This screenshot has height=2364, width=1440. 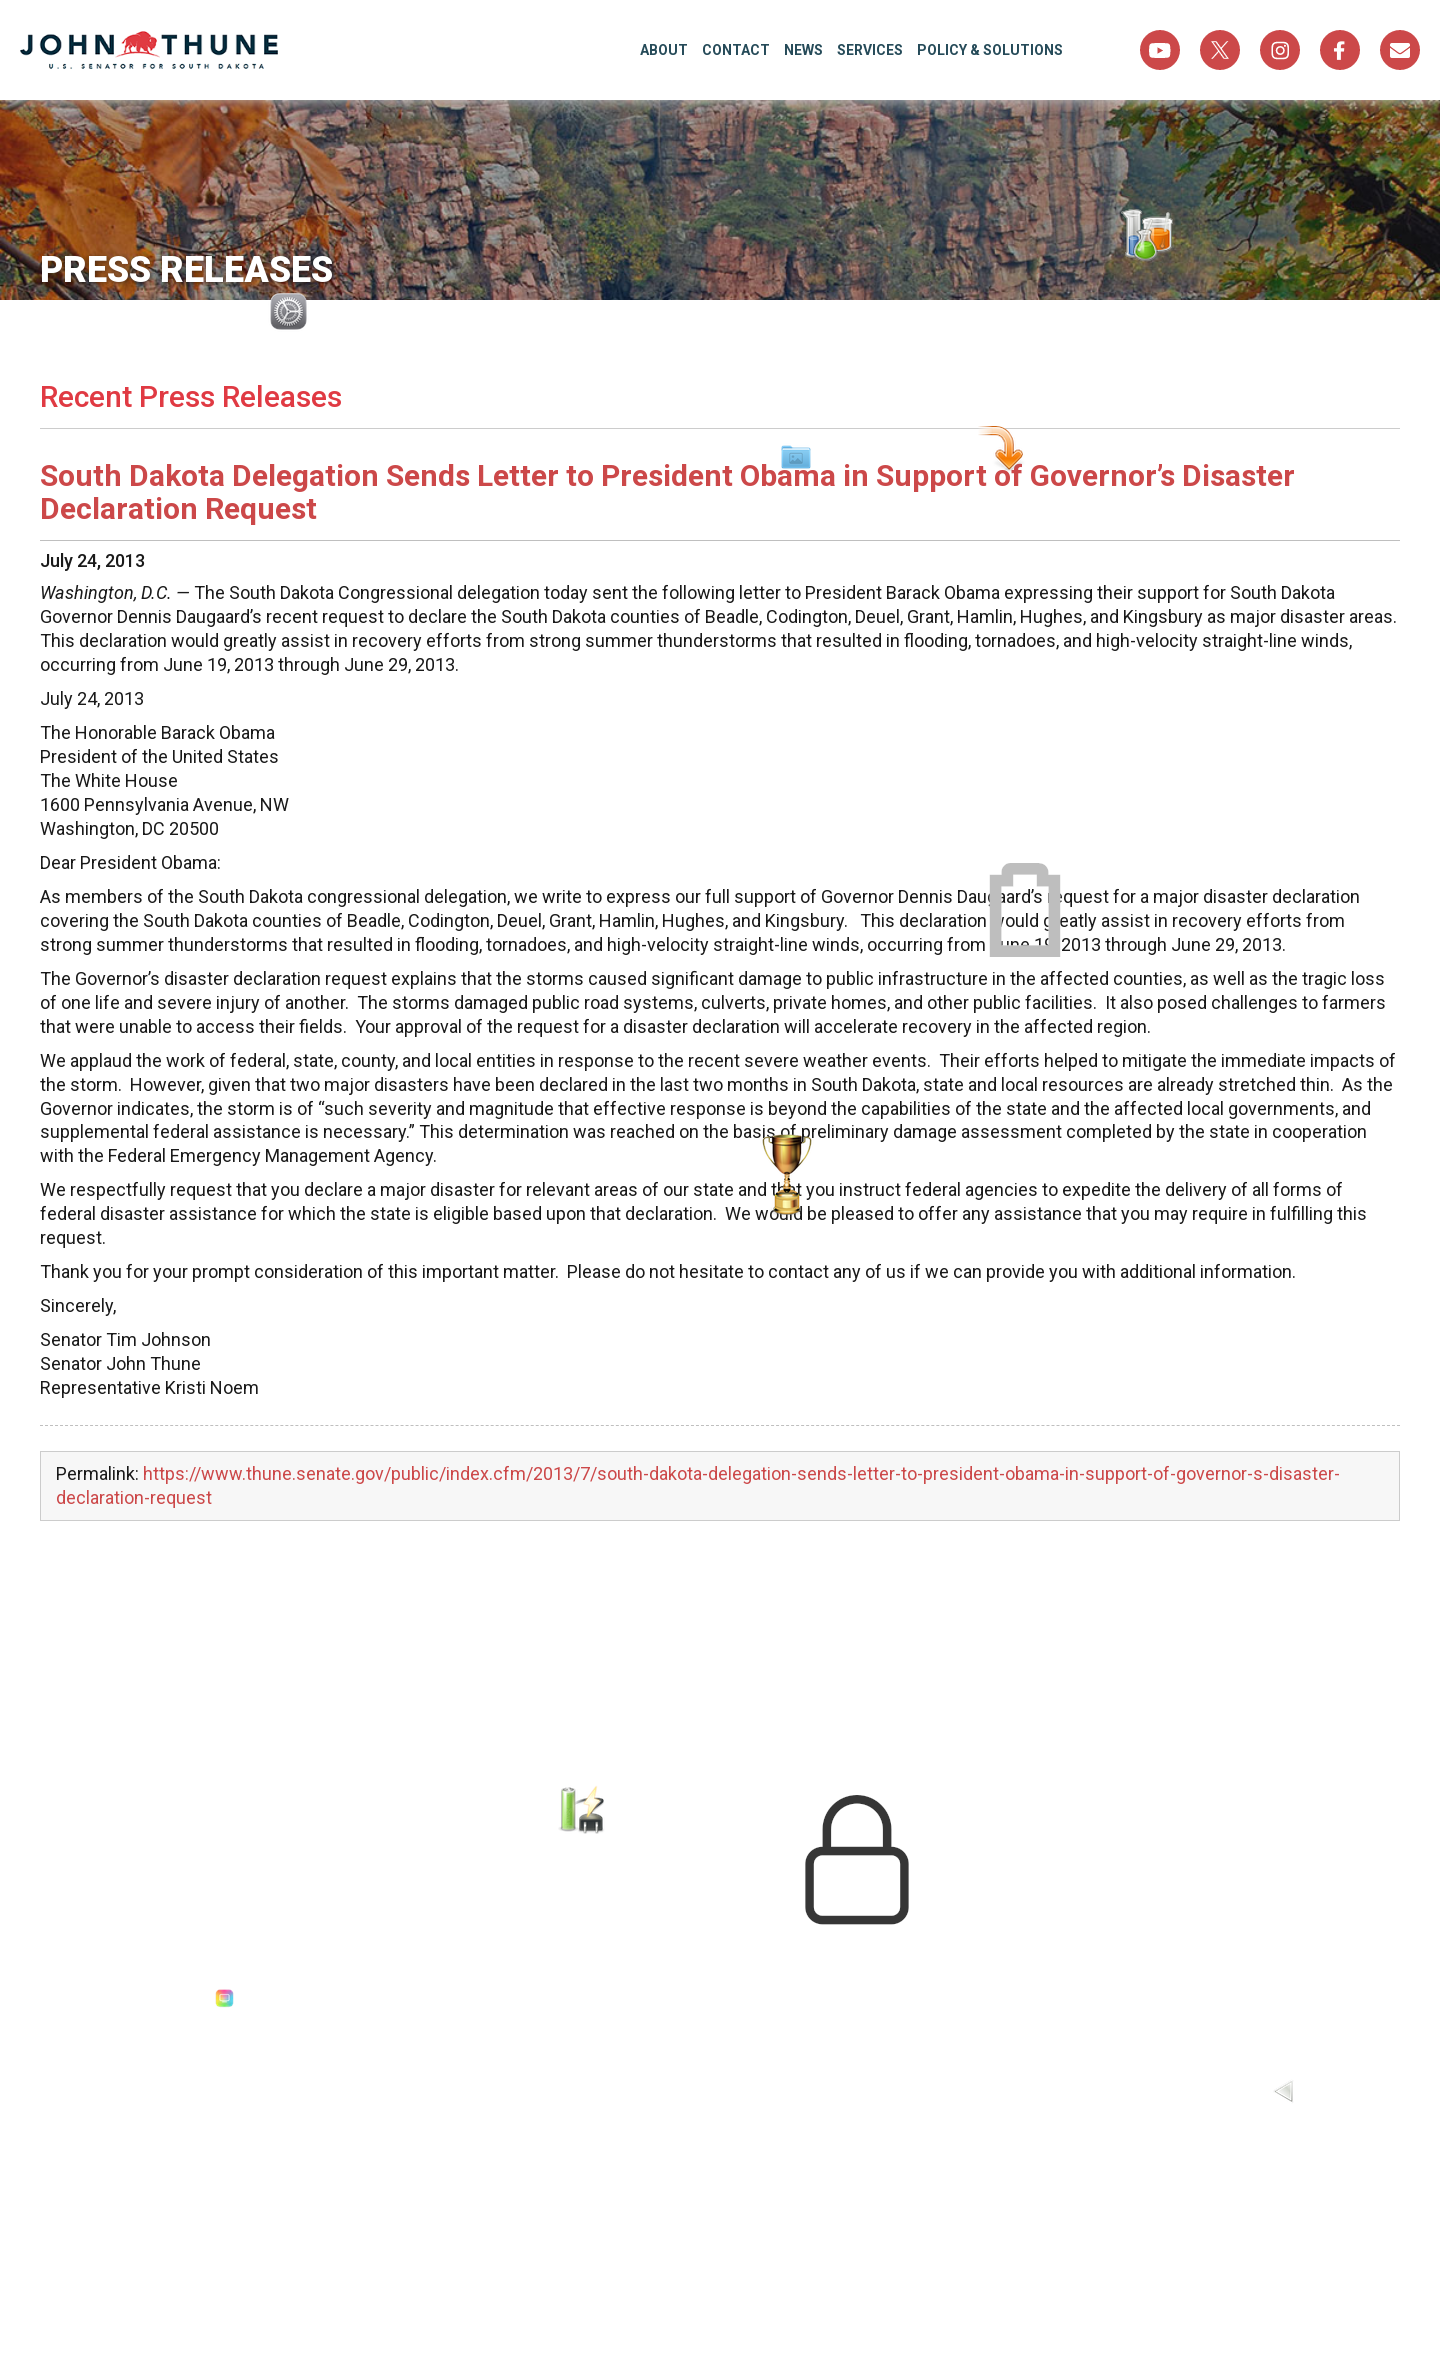 What do you see at coordinates (224, 1998) in the screenshot?
I see `open display color preferences` at bounding box center [224, 1998].